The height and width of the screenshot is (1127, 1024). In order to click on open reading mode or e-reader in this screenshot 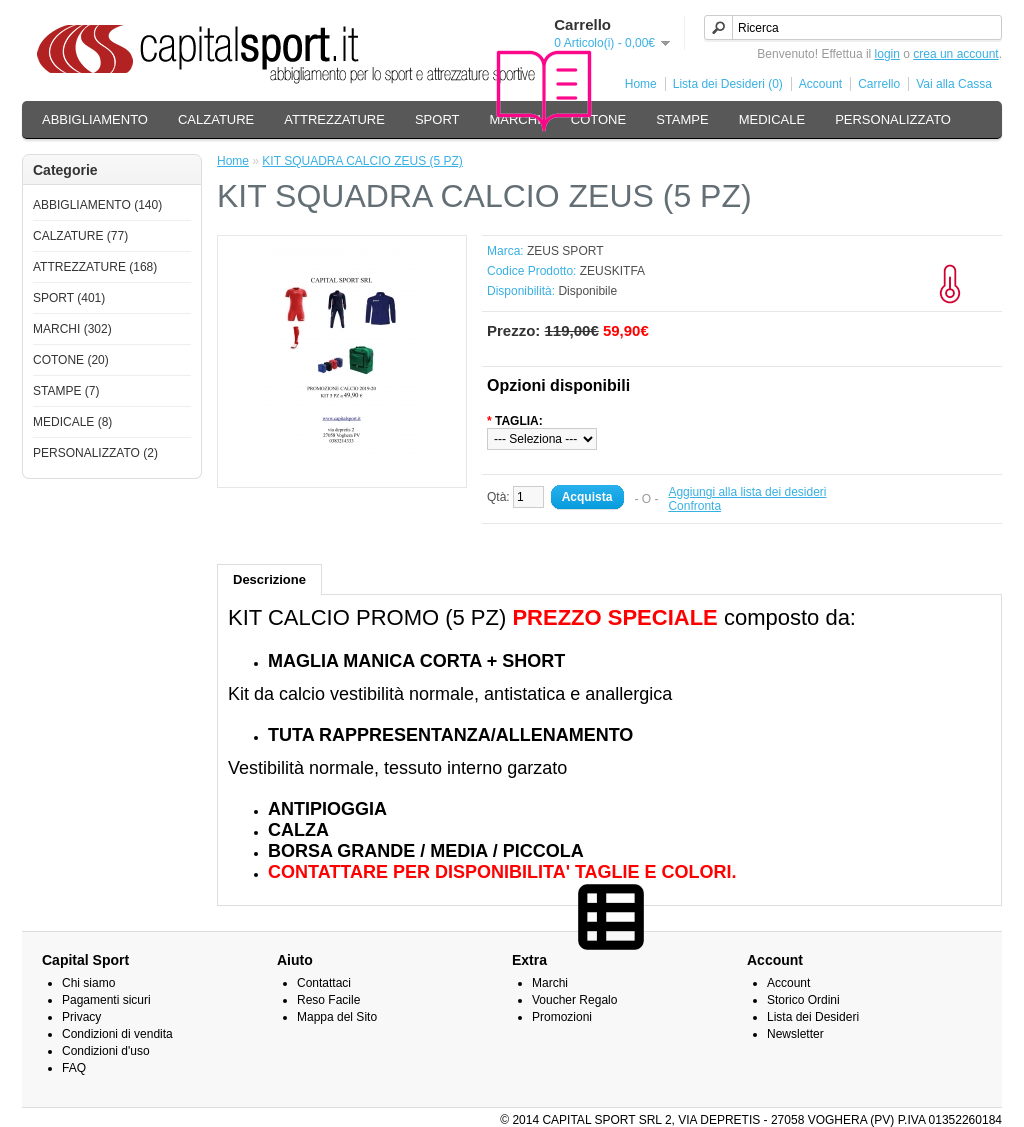, I will do `click(544, 84)`.